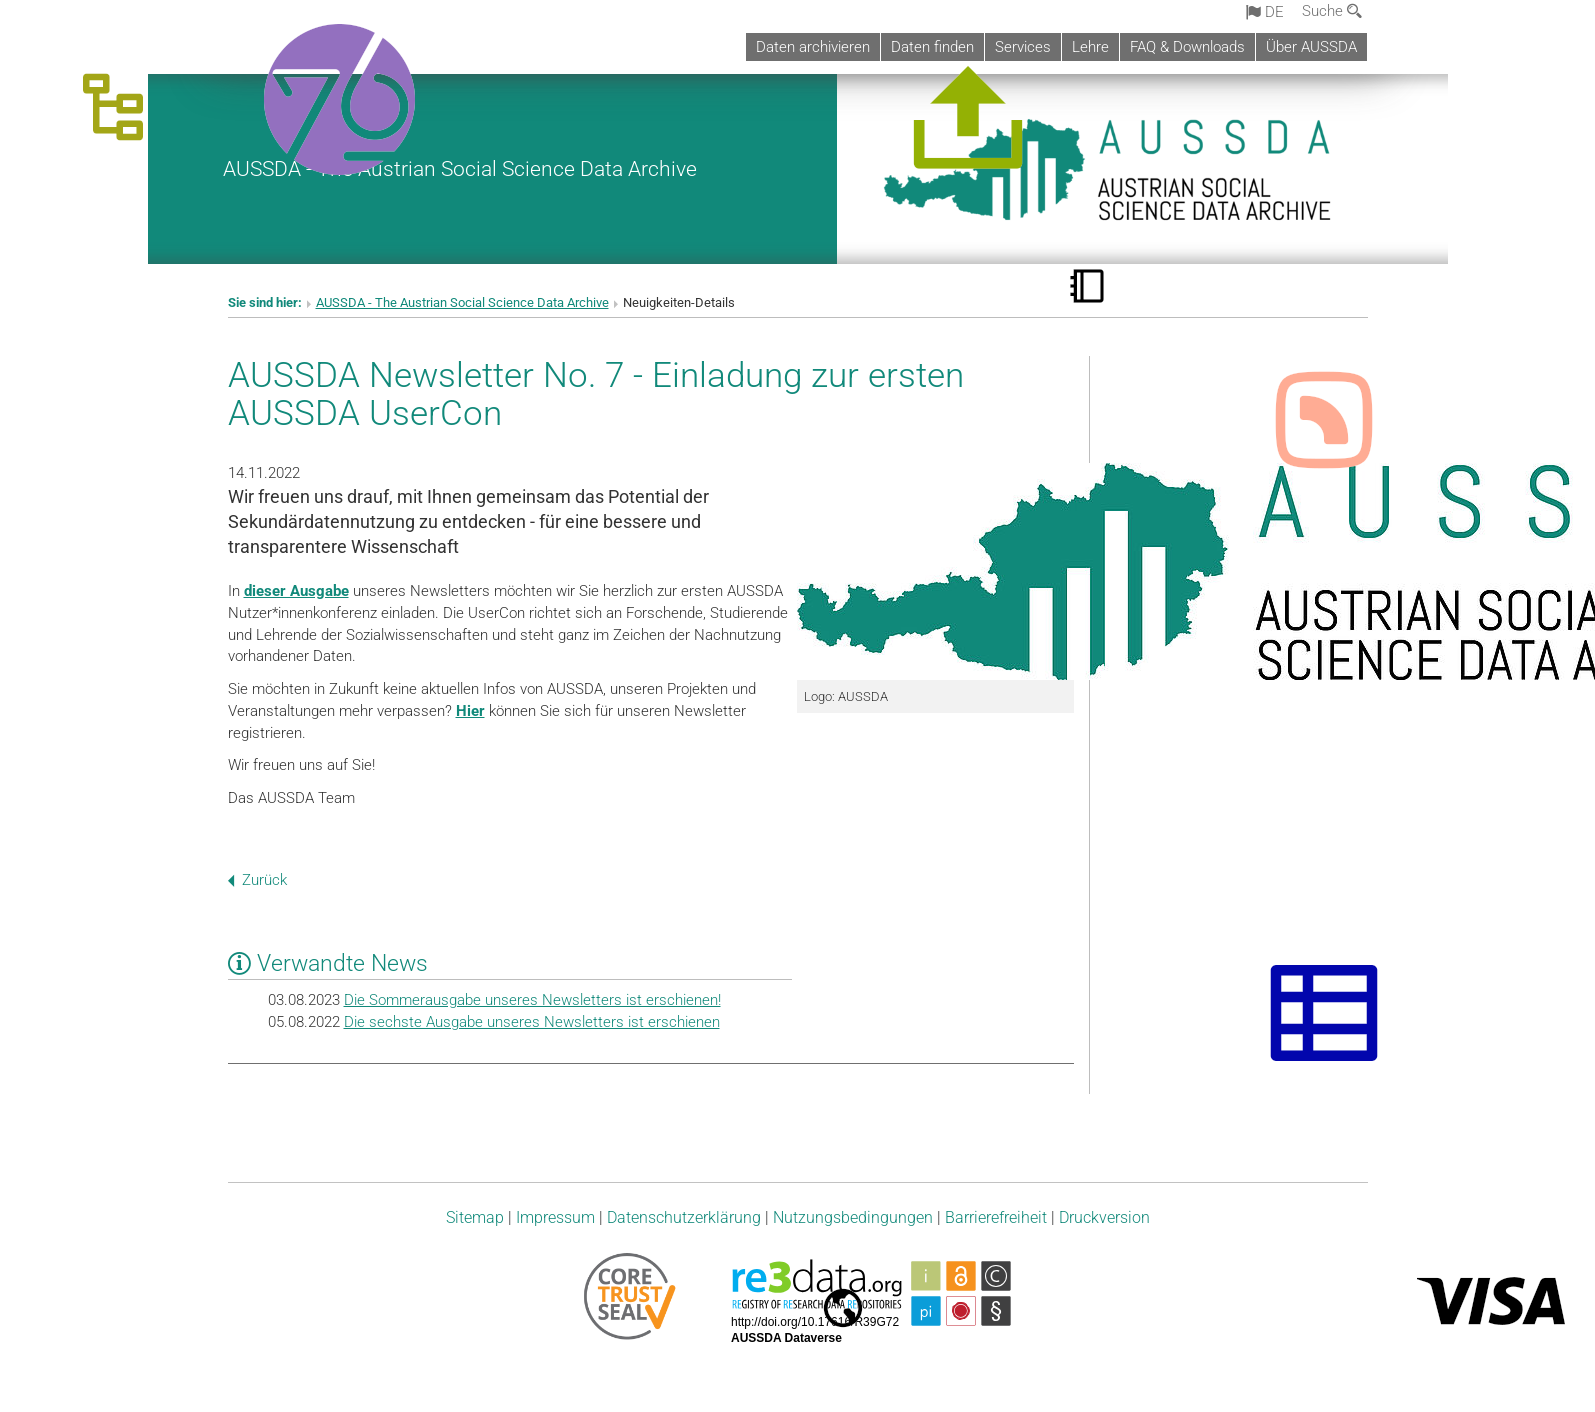 Image resolution: width=1595 pixels, height=1412 pixels. I want to click on pay with visa card, so click(1491, 1301).